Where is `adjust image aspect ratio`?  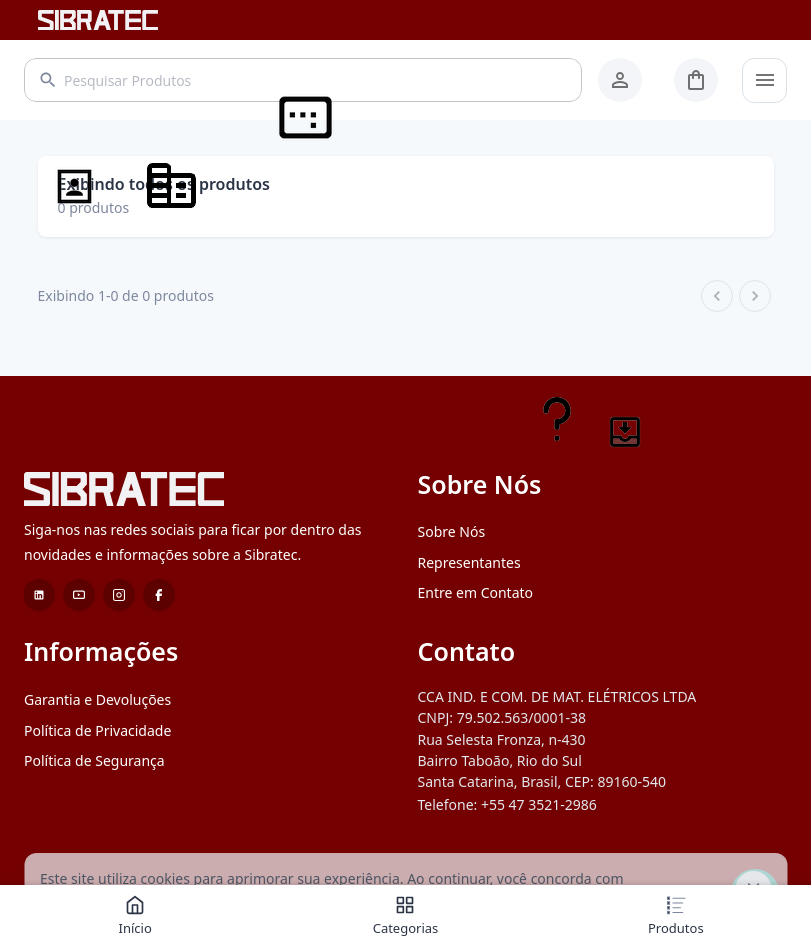 adjust image aspect ratio is located at coordinates (305, 117).